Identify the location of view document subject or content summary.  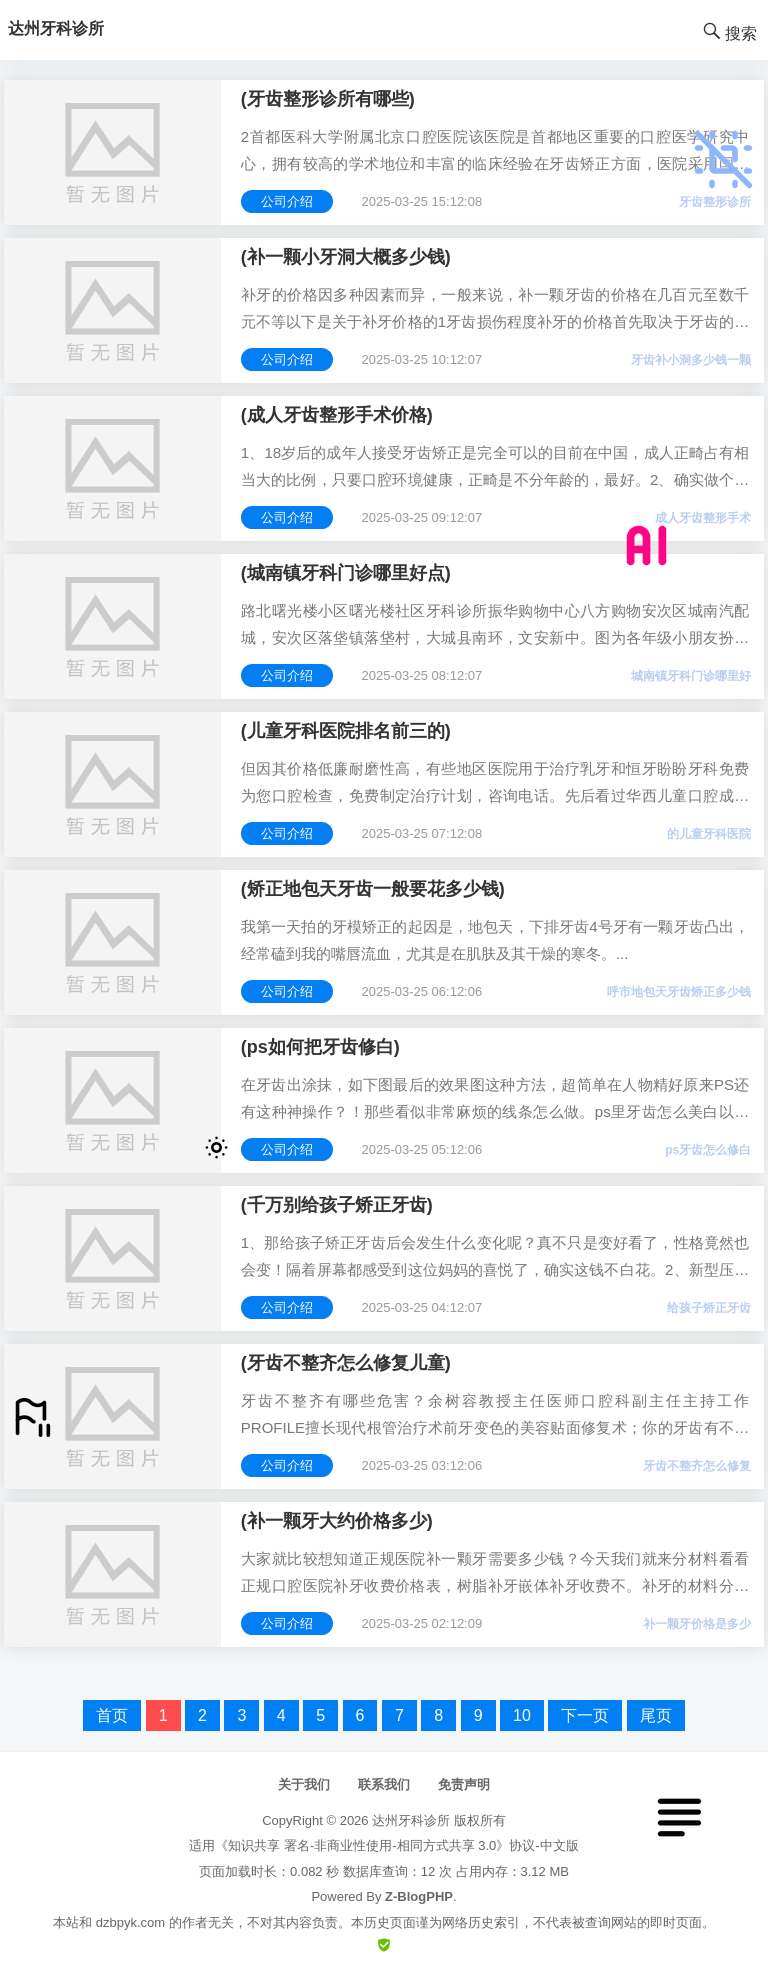
(679, 1817).